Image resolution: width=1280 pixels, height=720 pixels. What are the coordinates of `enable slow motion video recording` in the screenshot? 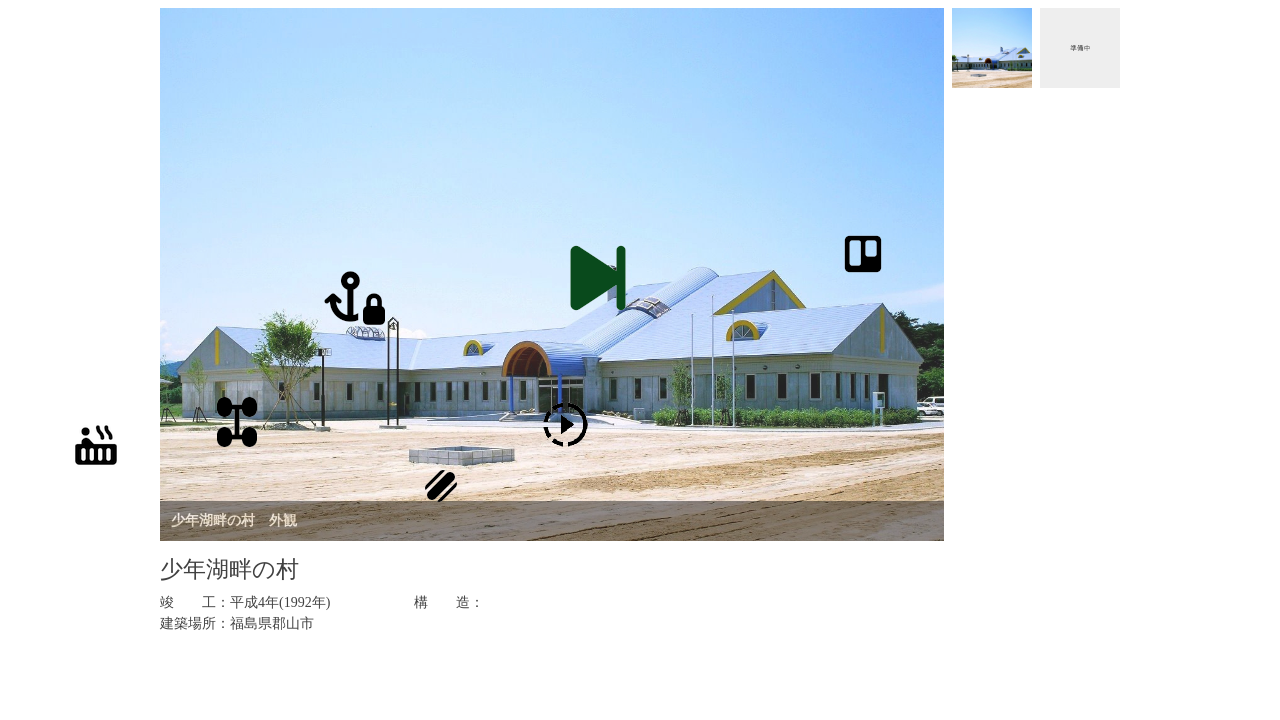 It's located at (565, 424).